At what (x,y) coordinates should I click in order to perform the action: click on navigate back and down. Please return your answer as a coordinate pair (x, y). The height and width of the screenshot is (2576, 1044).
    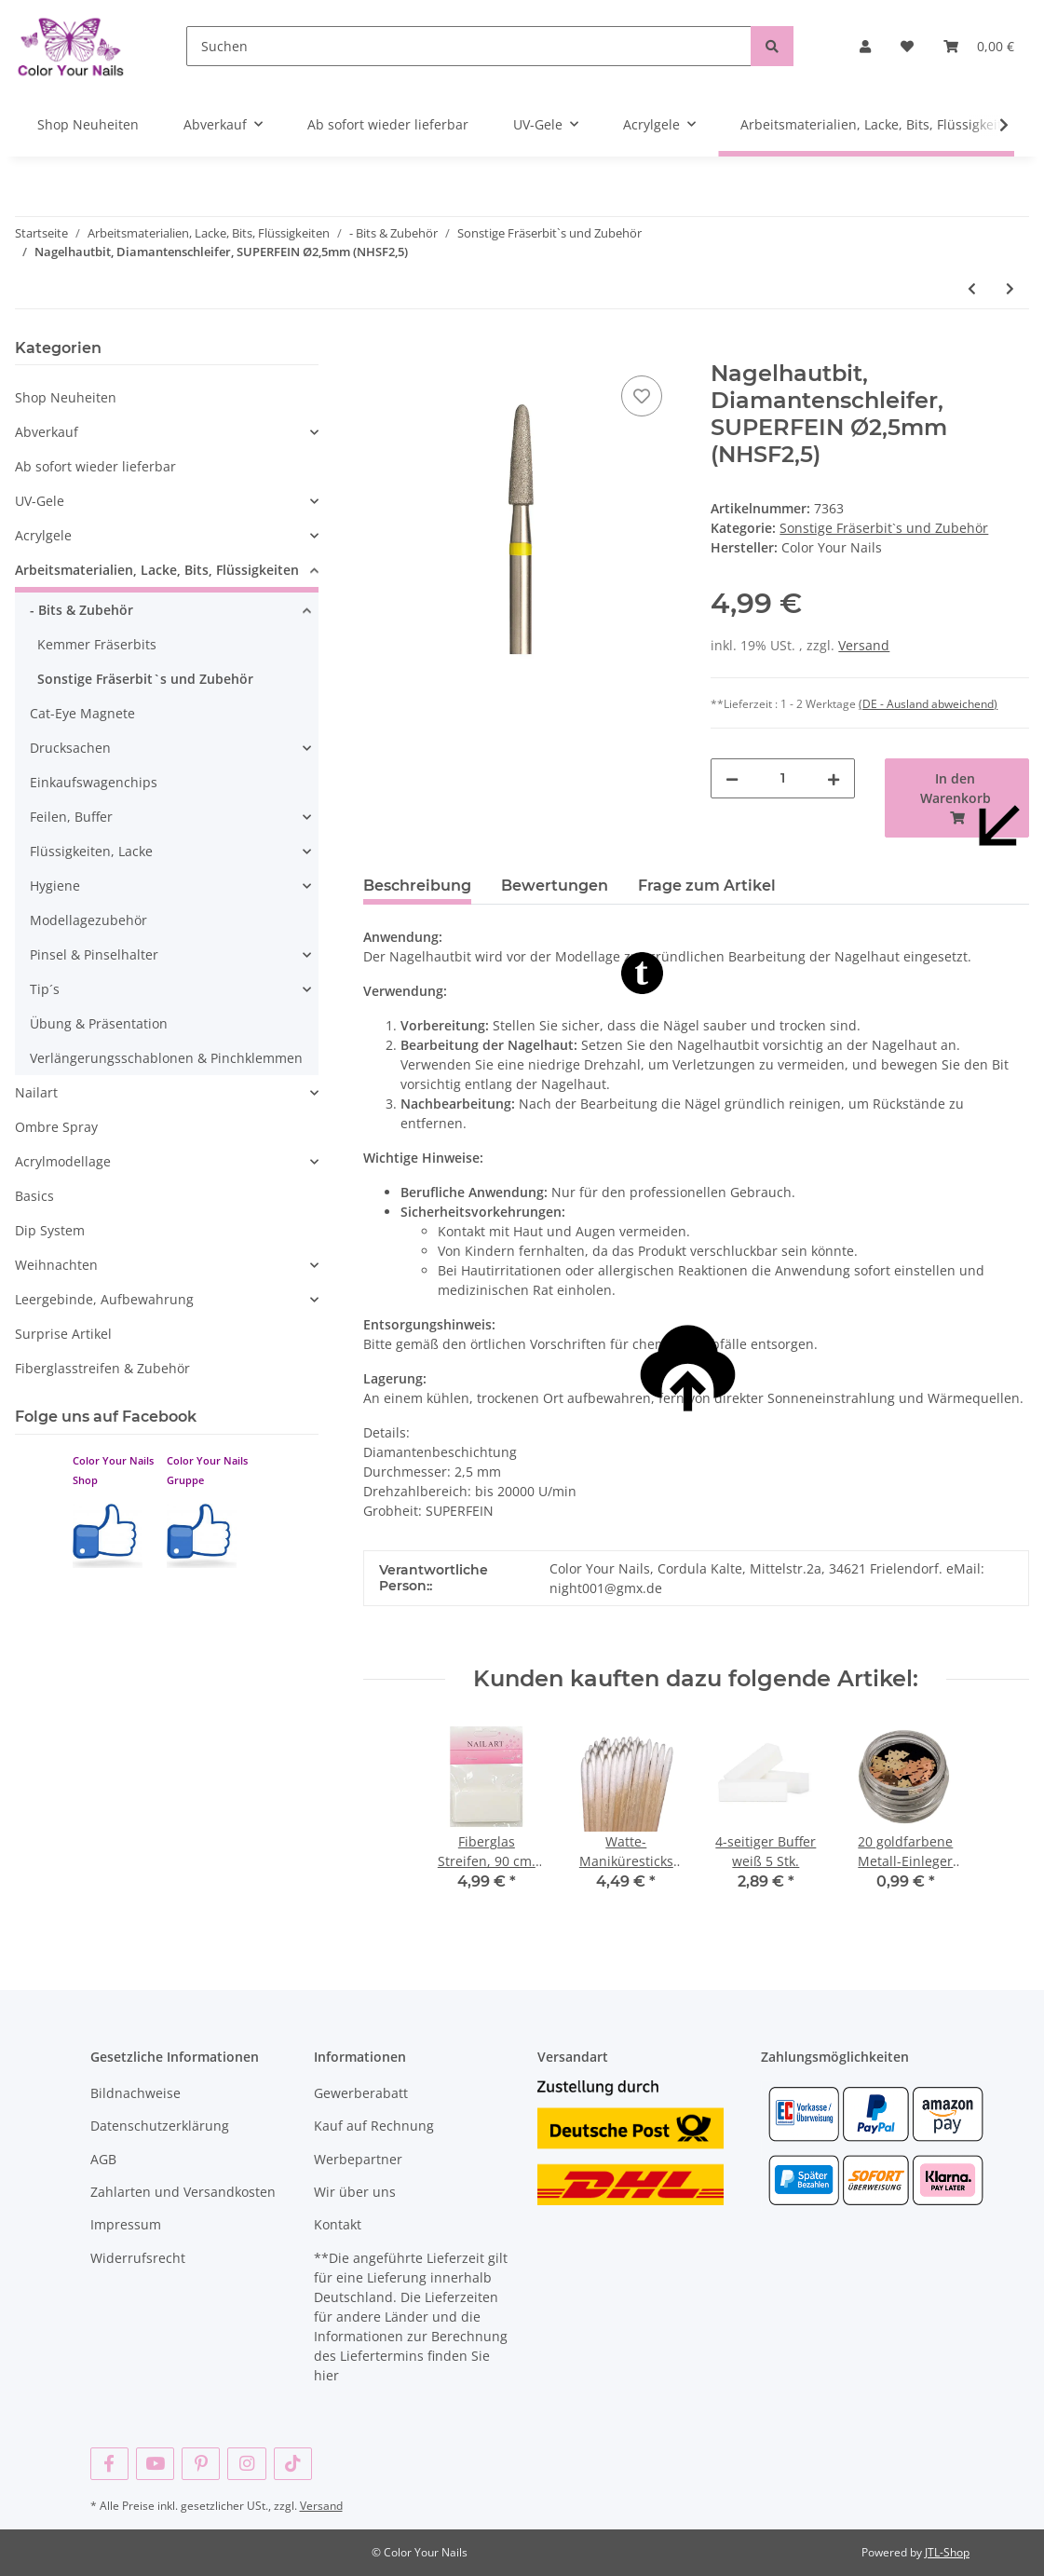
    Looking at the image, I should click on (996, 828).